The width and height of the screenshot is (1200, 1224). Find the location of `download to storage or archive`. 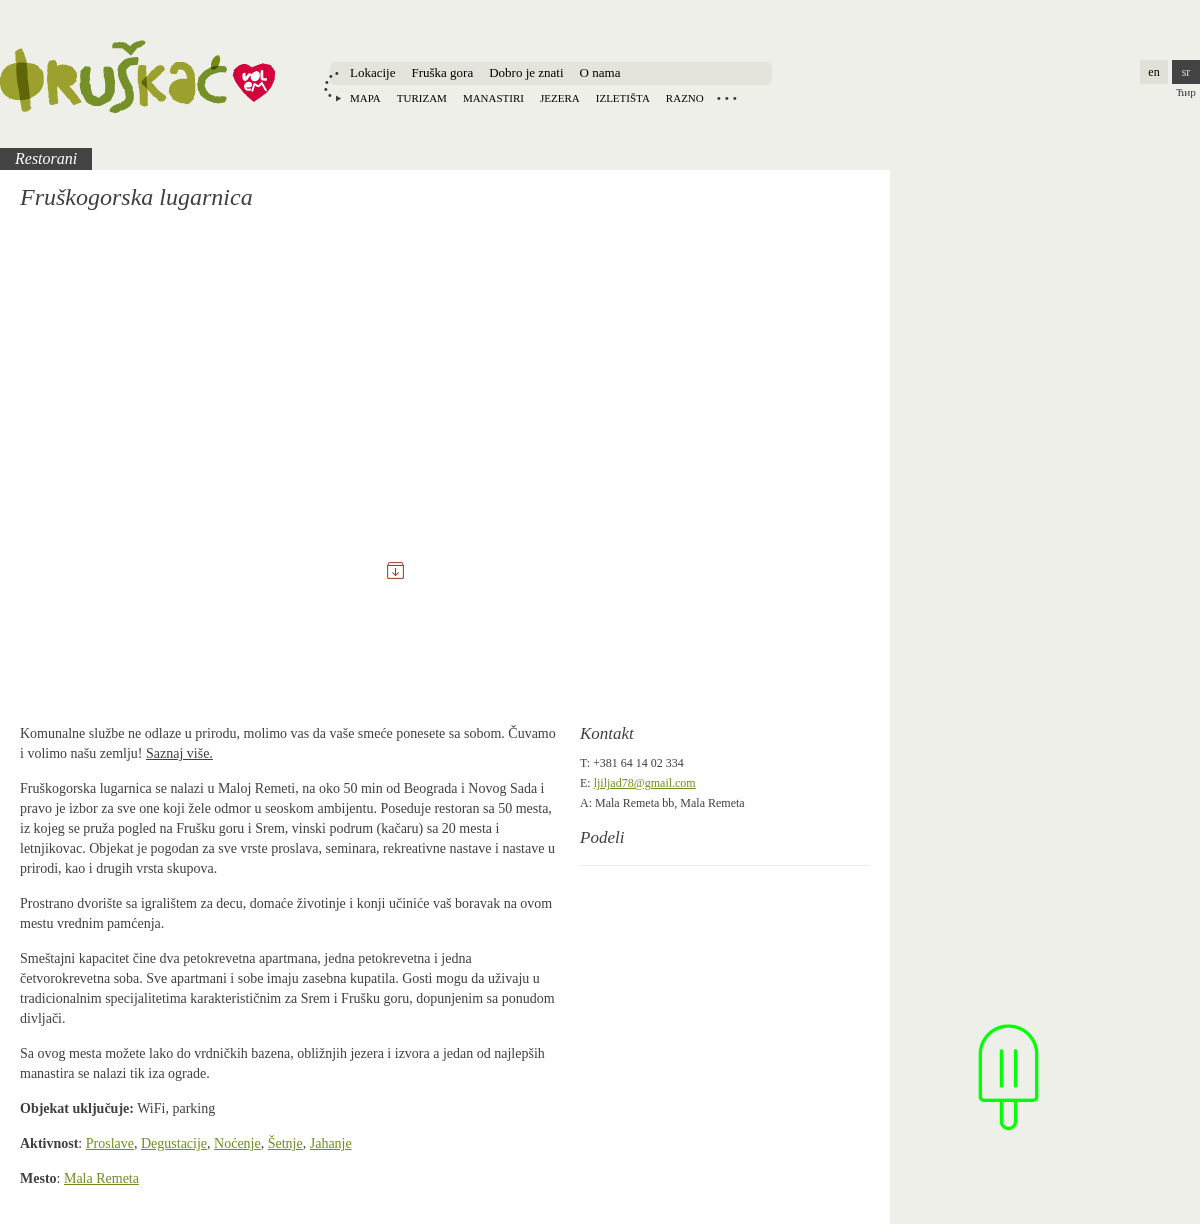

download to storage or archive is located at coordinates (395, 570).